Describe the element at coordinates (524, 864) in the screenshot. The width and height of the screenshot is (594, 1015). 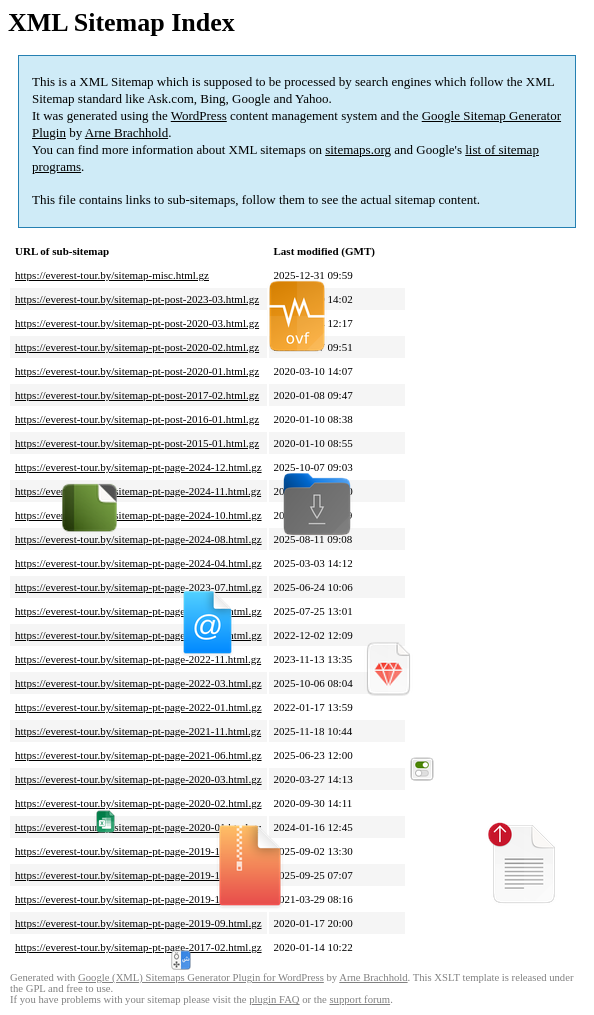
I see `send or share a document` at that location.